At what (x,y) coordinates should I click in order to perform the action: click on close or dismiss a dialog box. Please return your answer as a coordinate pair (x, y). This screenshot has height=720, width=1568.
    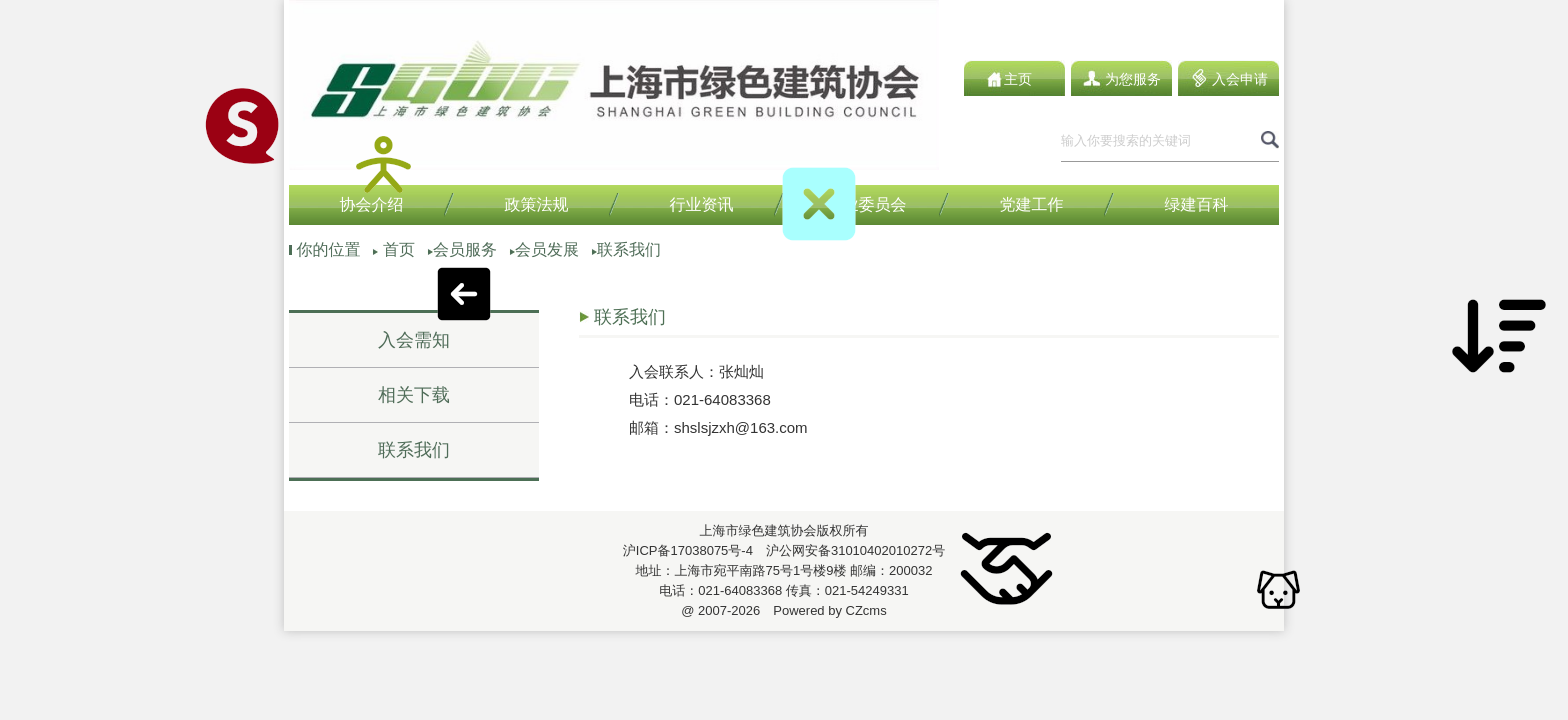
    Looking at the image, I should click on (819, 204).